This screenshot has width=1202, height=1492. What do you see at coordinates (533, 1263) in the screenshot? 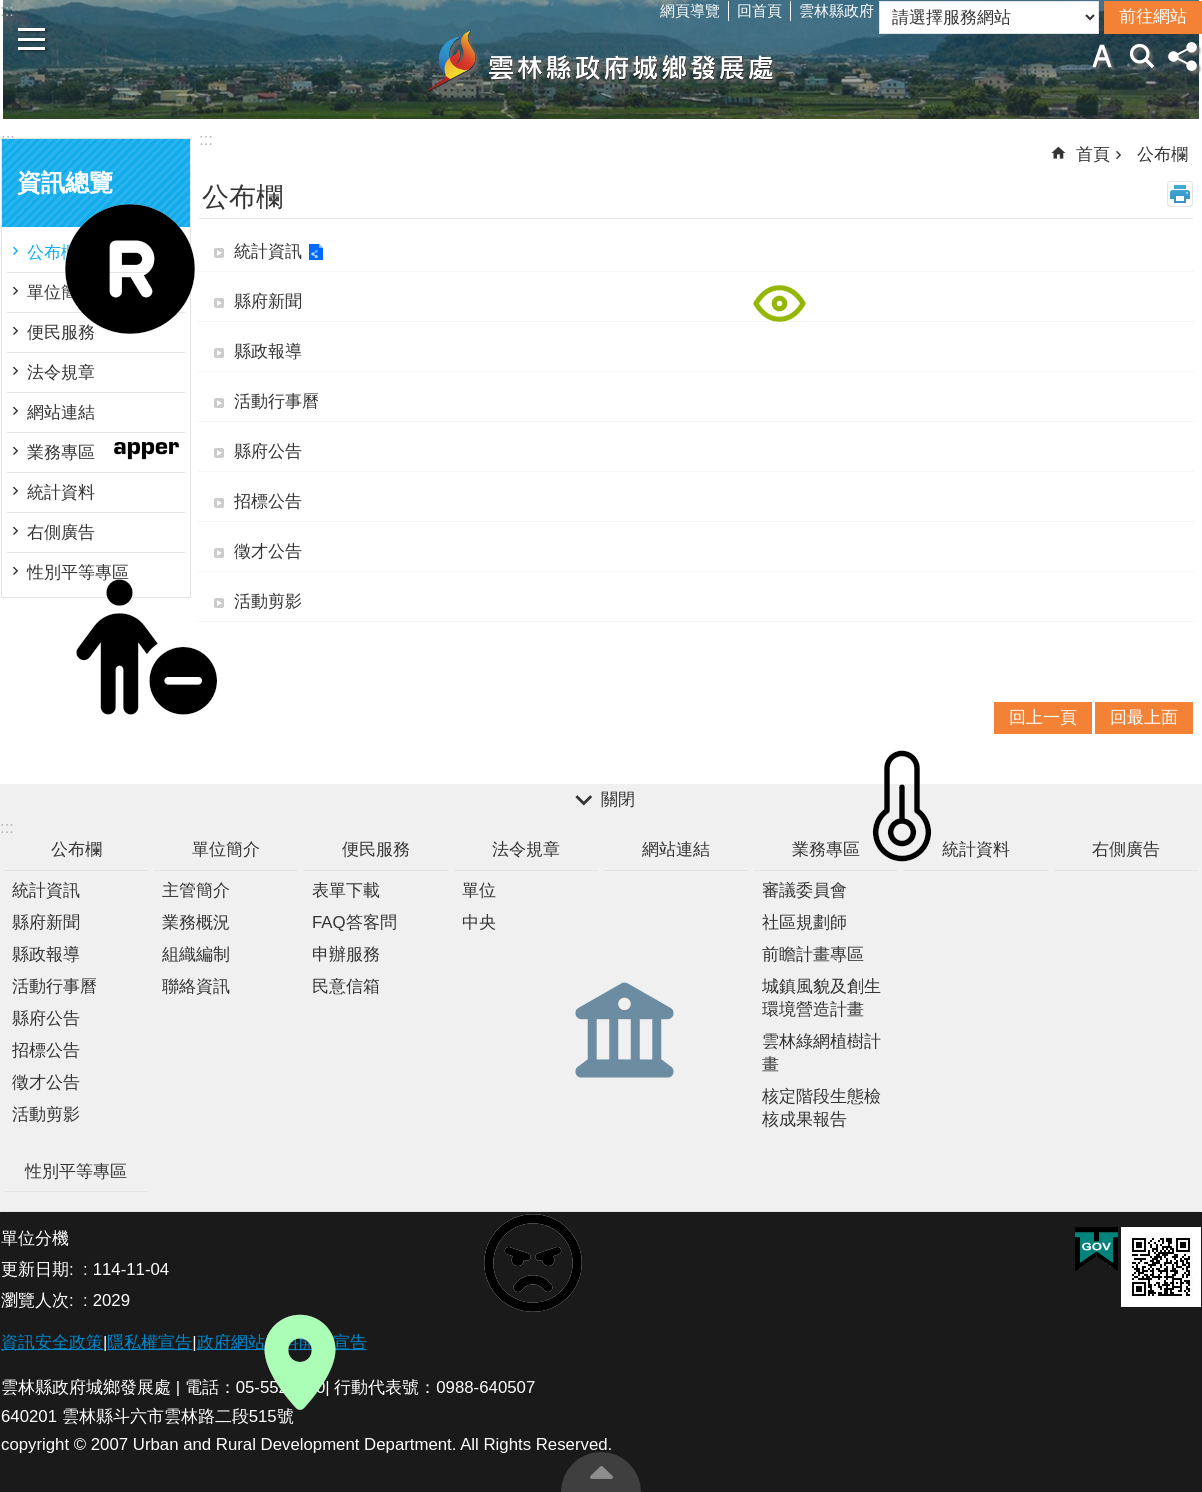
I see `express anger or frustration in a reaction` at bounding box center [533, 1263].